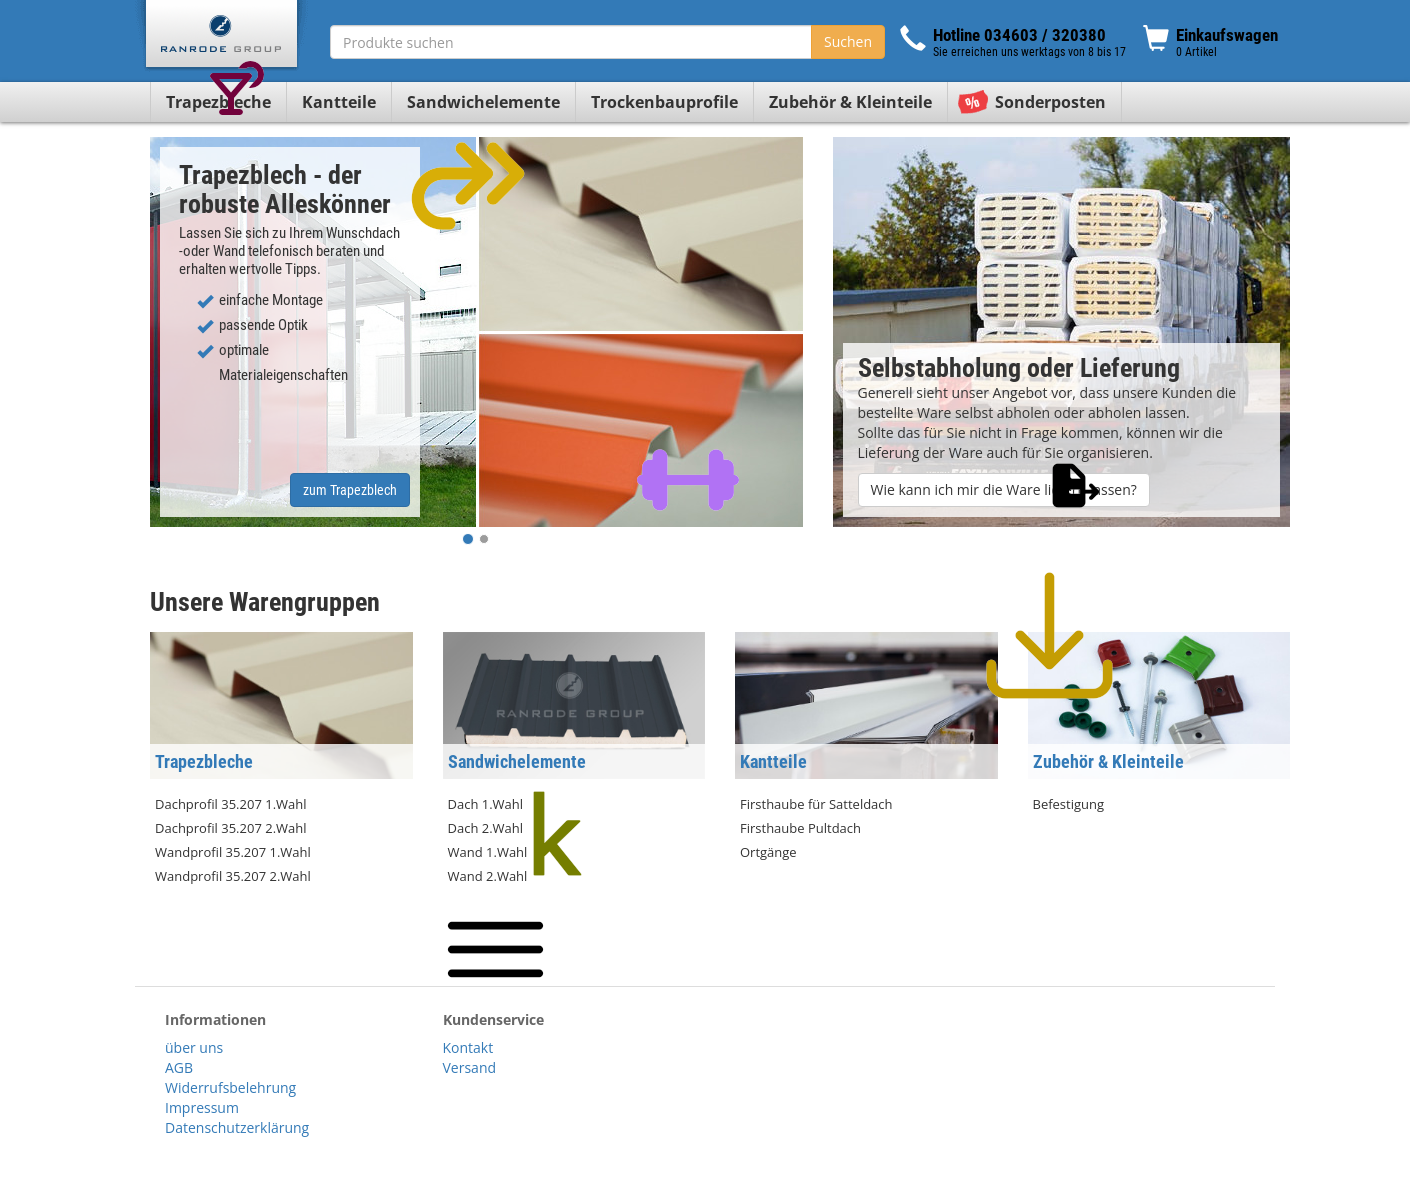 This screenshot has width=1410, height=1178. I want to click on access bar or cocktail menu, so click(234, 91).